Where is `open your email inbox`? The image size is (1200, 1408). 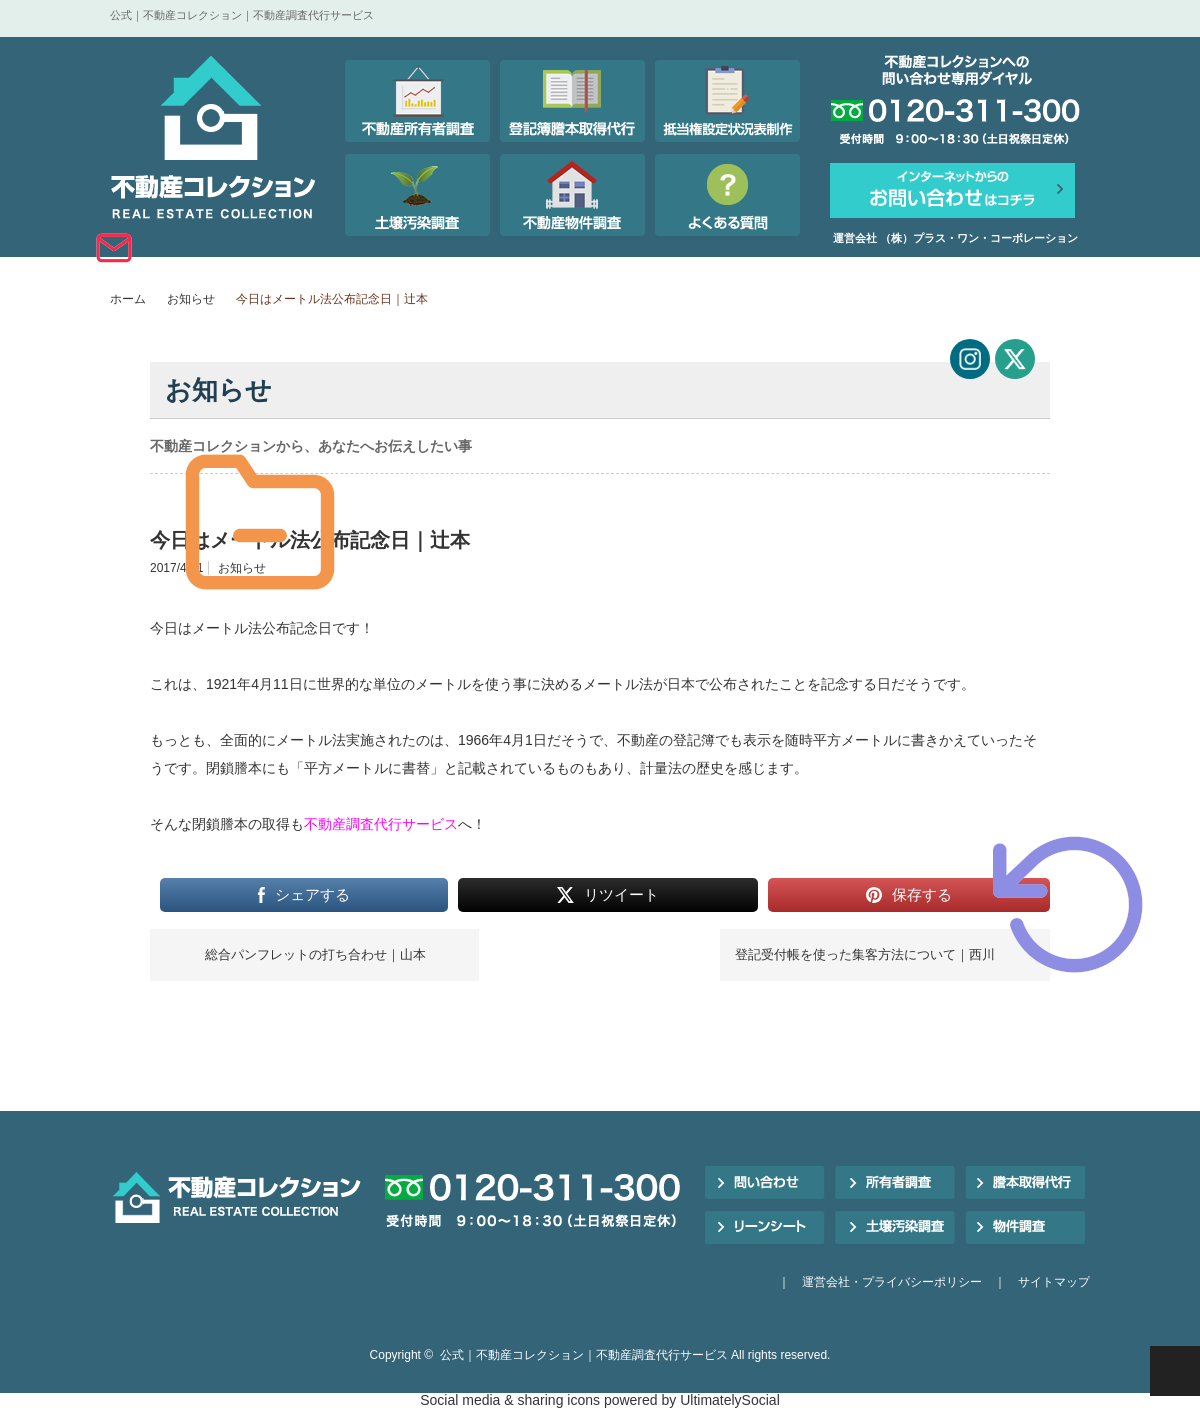
open your email inbox is located at coordinates (114, 248).